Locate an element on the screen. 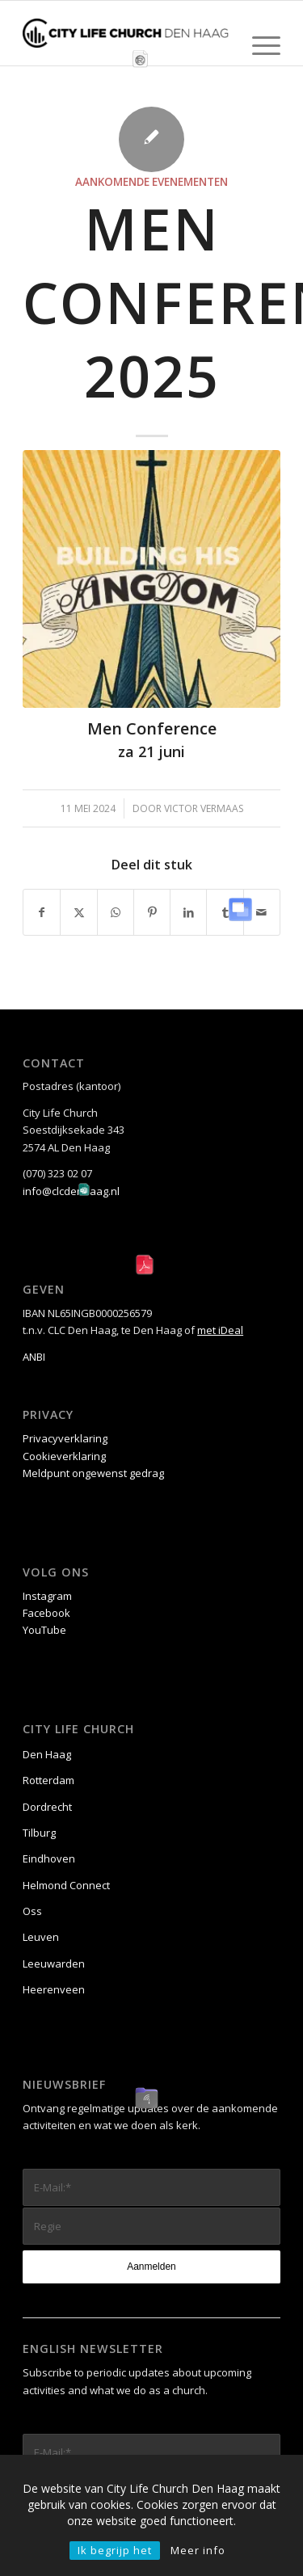 This screenshot has height=2576, width=303. a microsoft publisher document file is located at coordinates (84, 1189).